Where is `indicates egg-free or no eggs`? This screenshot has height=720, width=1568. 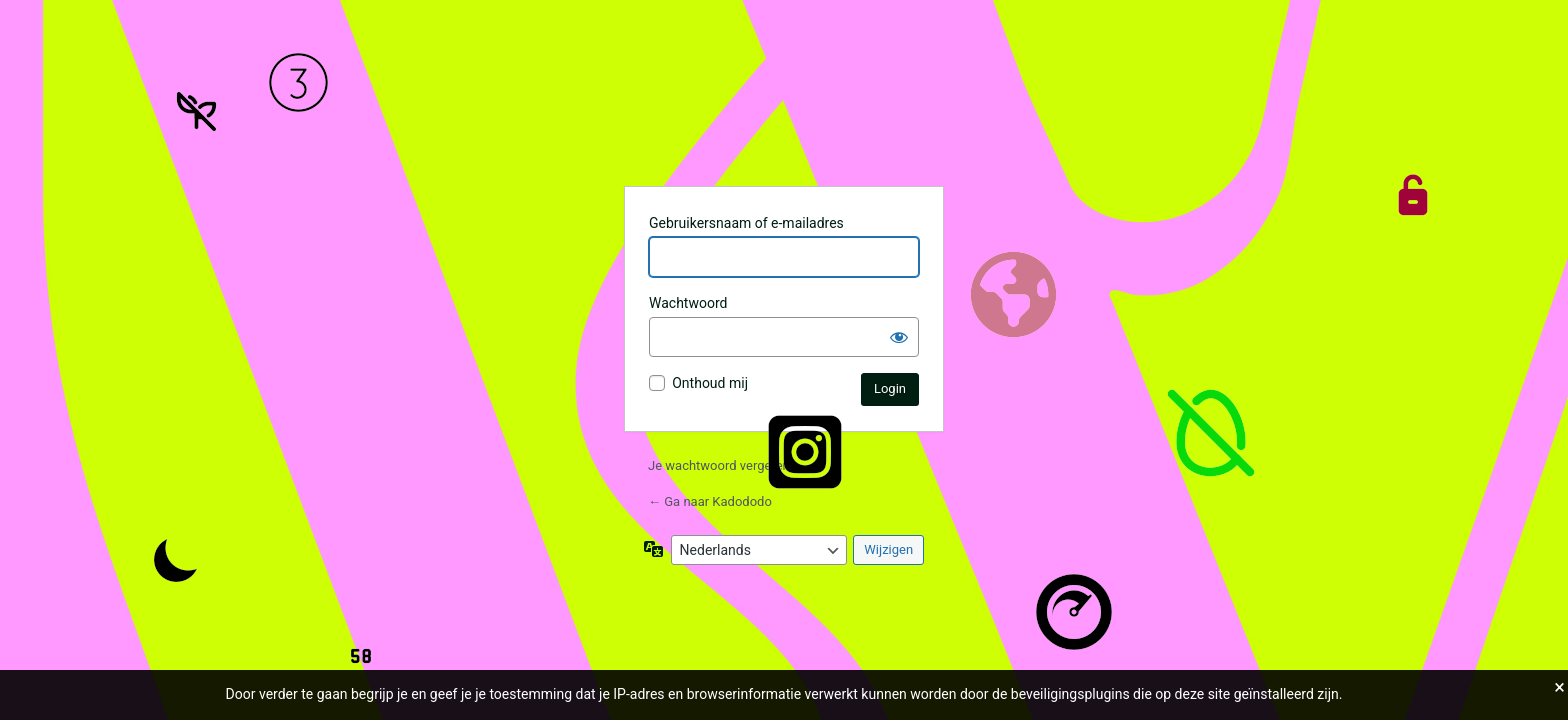 indicates egg-free or no eggs is located at coordinates (1211, 433).